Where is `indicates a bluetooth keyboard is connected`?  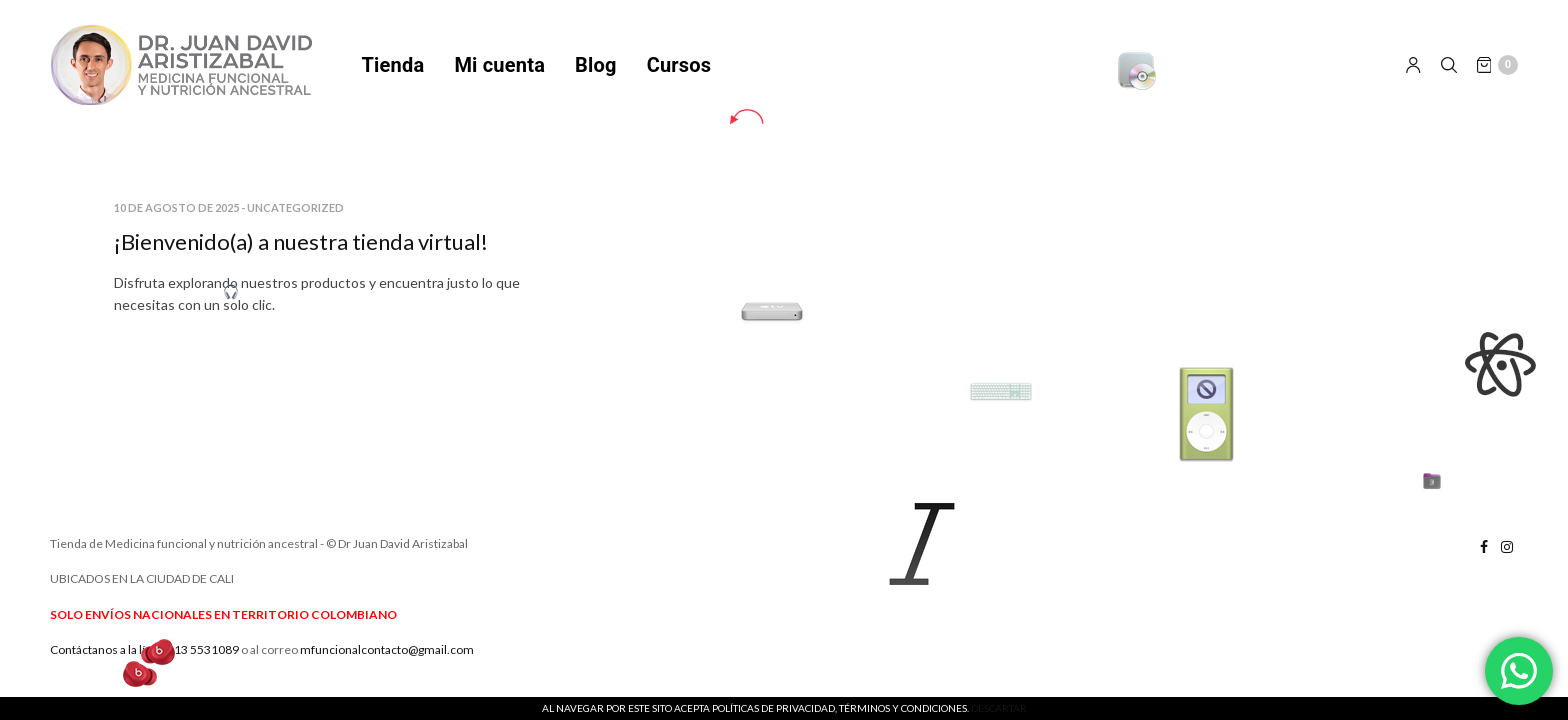 indicates a bluetooth keyboard is connected is located at coordinates (1001, 391).